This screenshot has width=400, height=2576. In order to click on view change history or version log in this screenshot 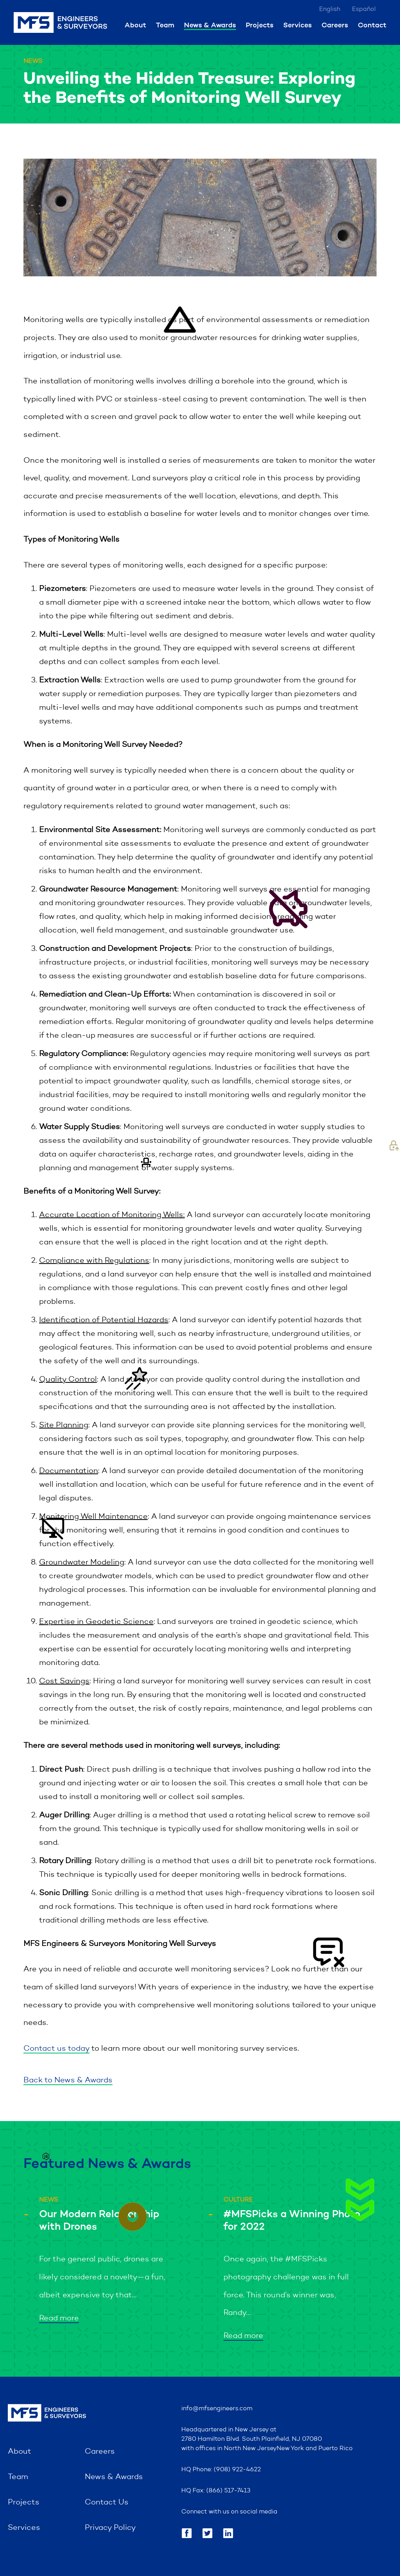, I will do `click(180, 319)`.